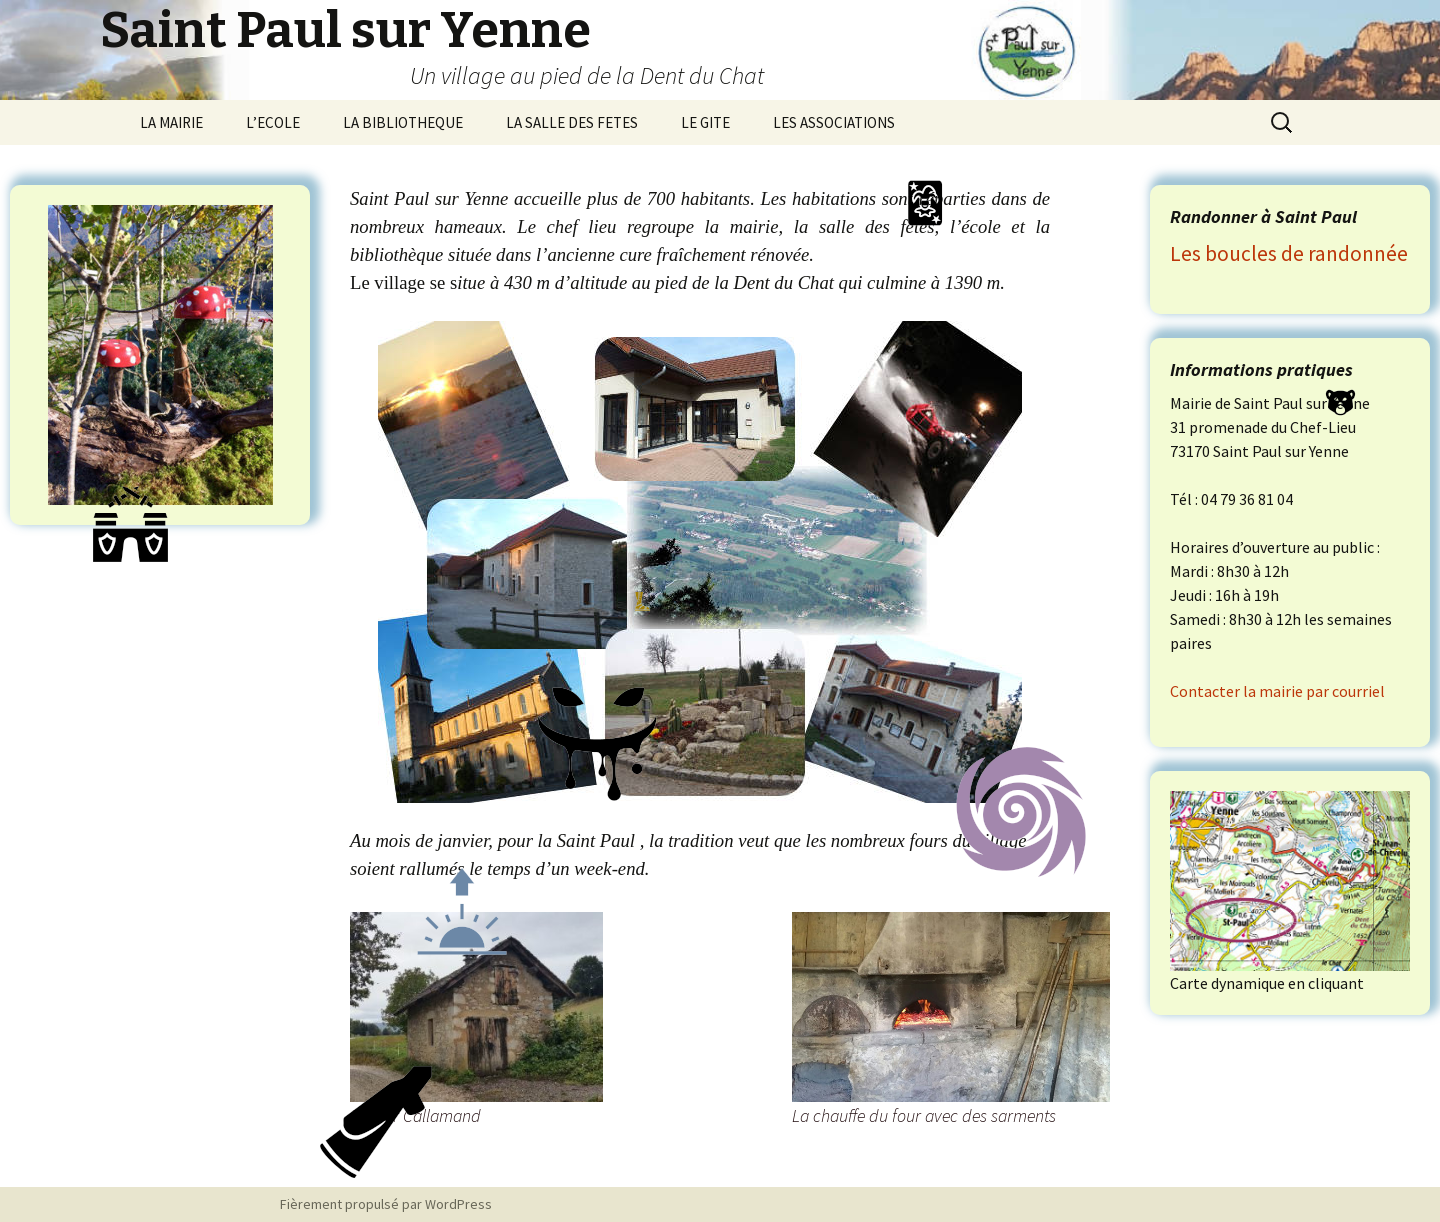  I want to click on indicates sunrise or morning time, so click(462, 911).